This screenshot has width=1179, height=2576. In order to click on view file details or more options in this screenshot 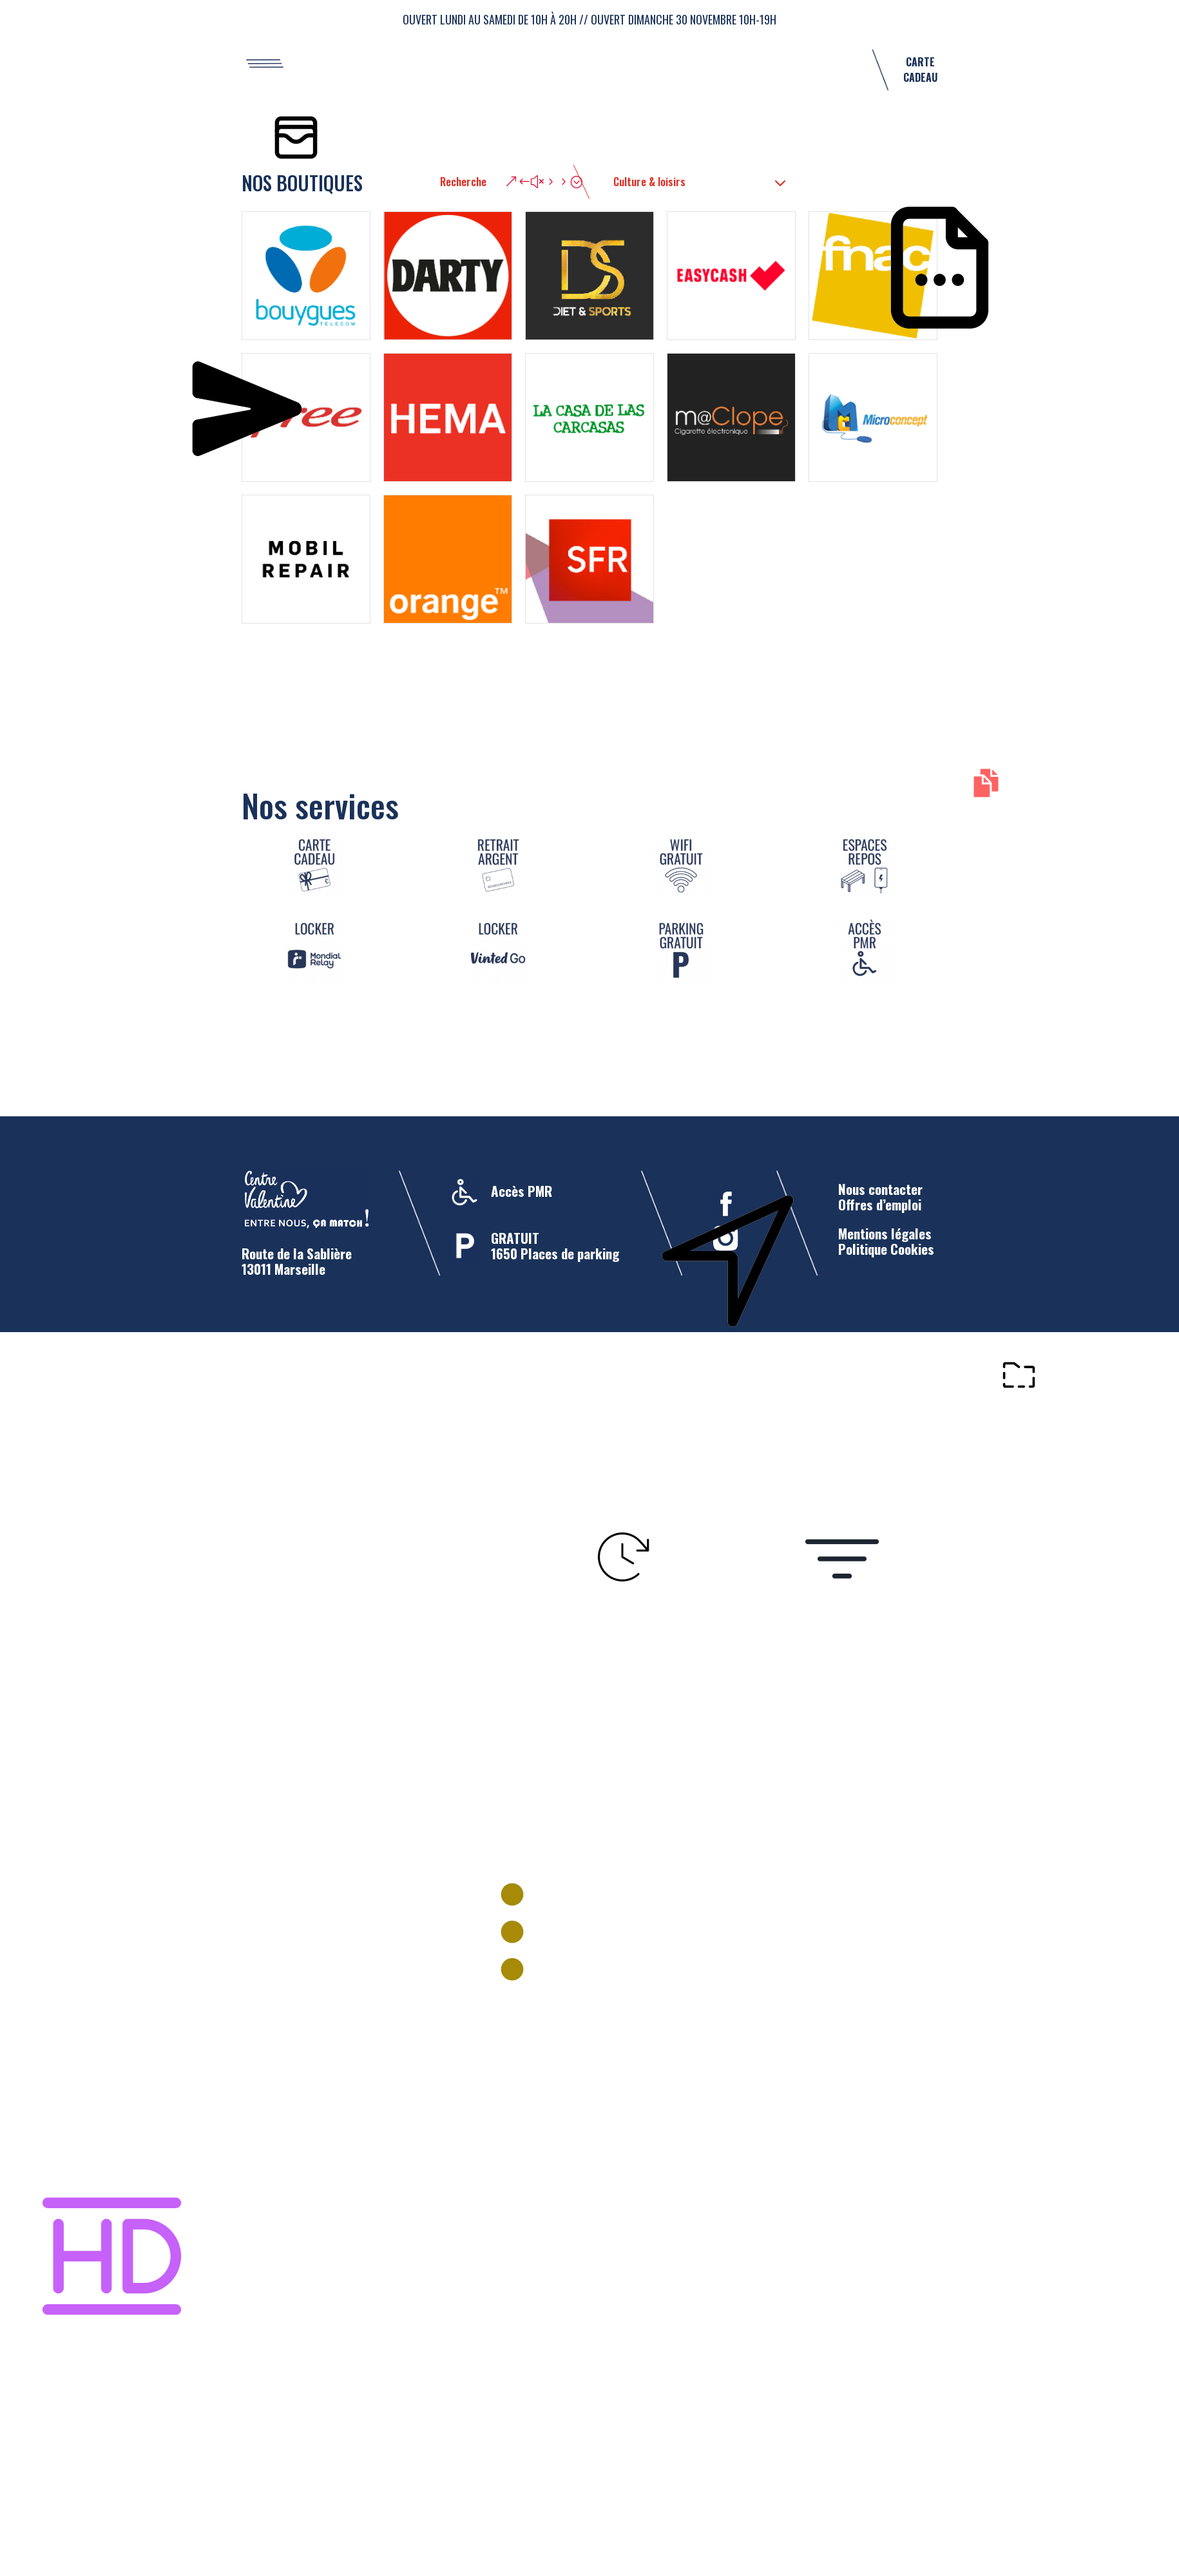, I will do `click(939, 267)`.